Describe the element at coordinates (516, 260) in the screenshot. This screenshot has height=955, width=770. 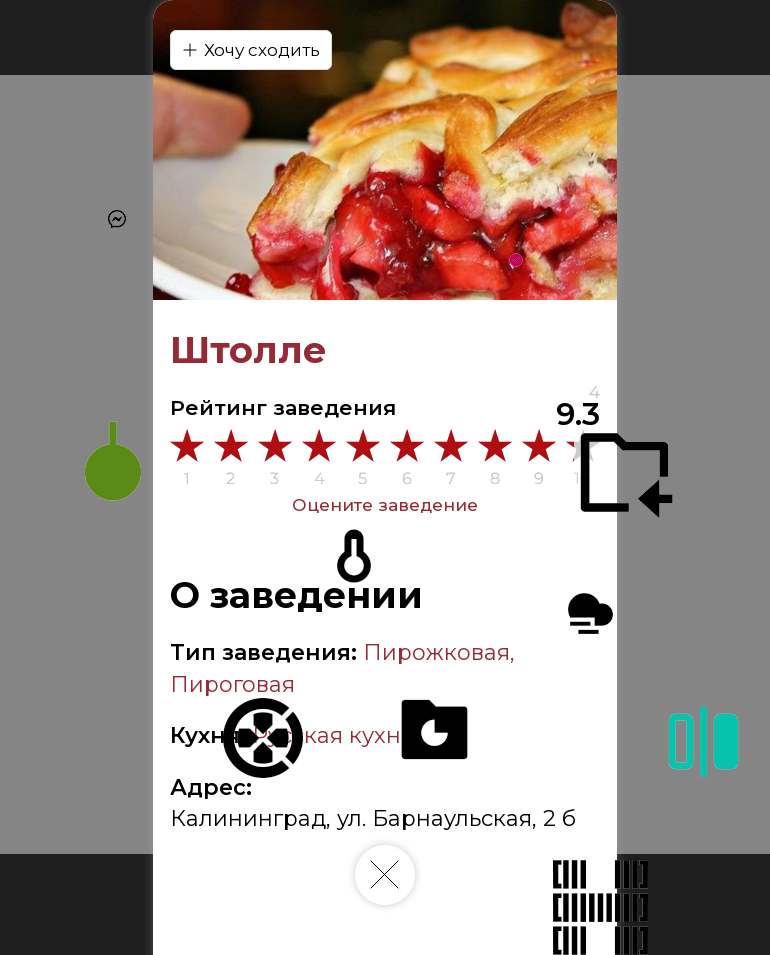
I see `indicates a completed or successful action` at that location.